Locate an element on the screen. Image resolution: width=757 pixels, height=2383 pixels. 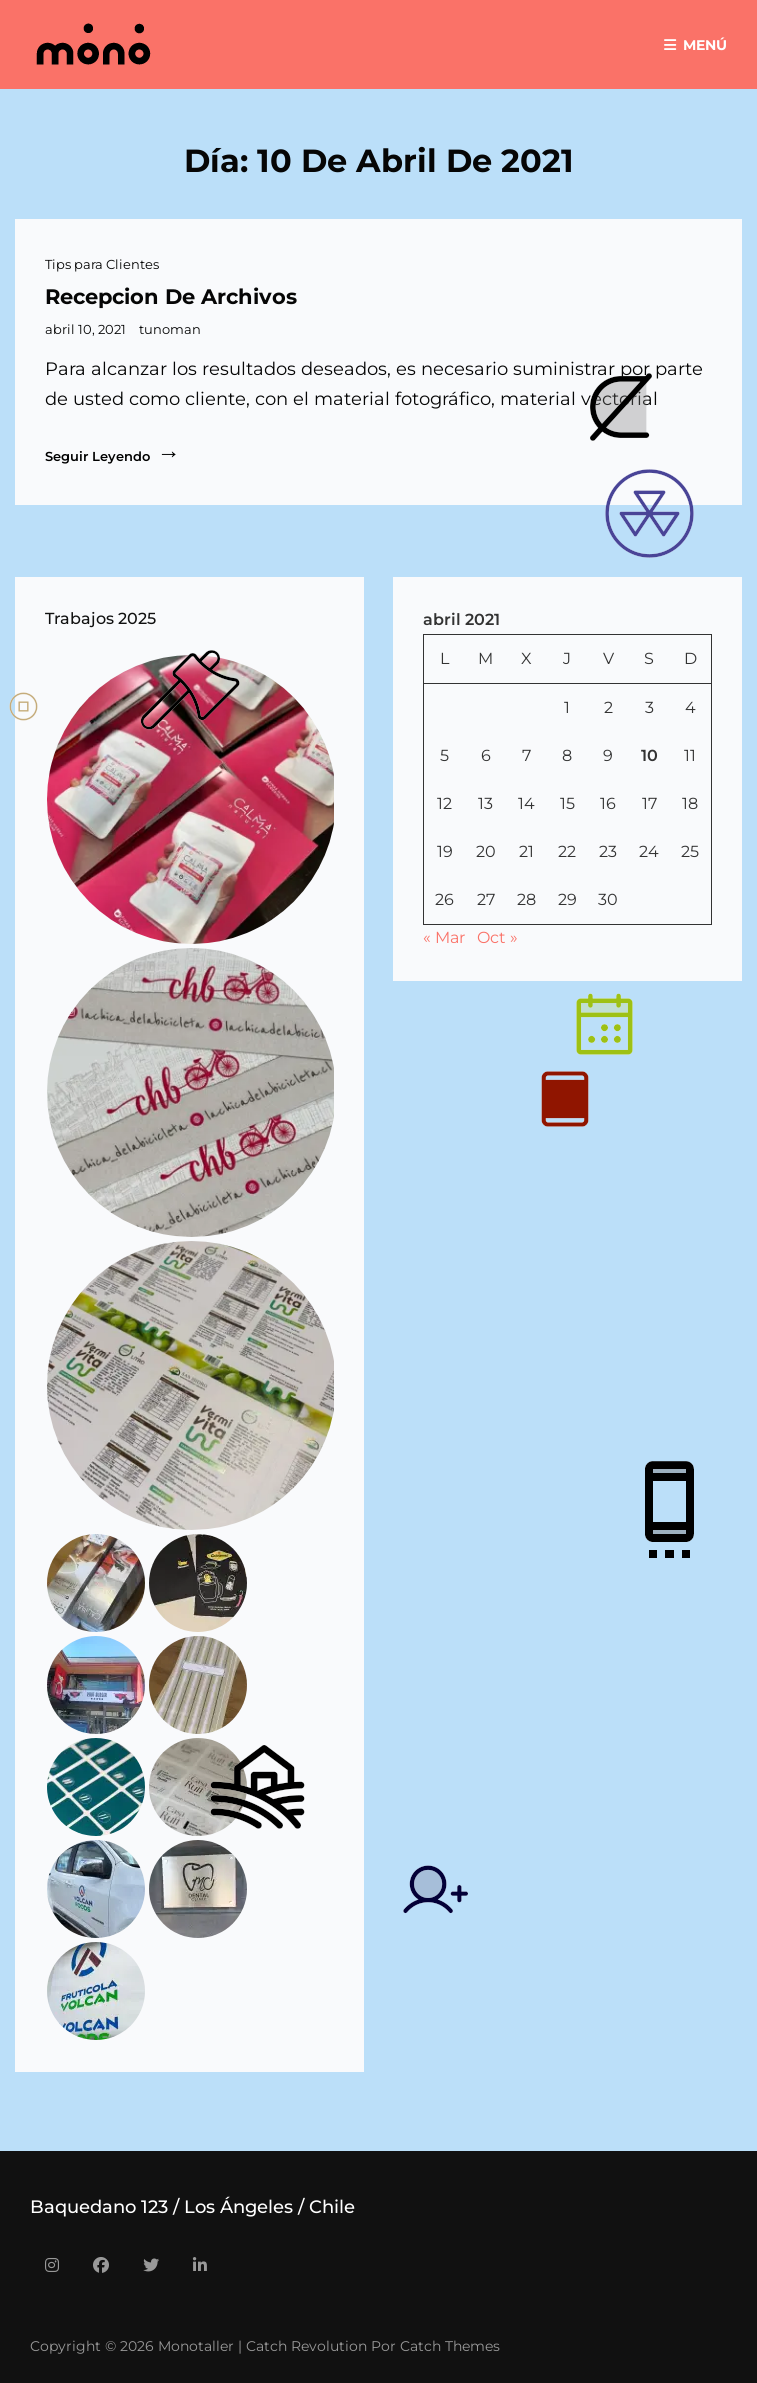
access mobile device settings is located at coordinates (669, 1509).